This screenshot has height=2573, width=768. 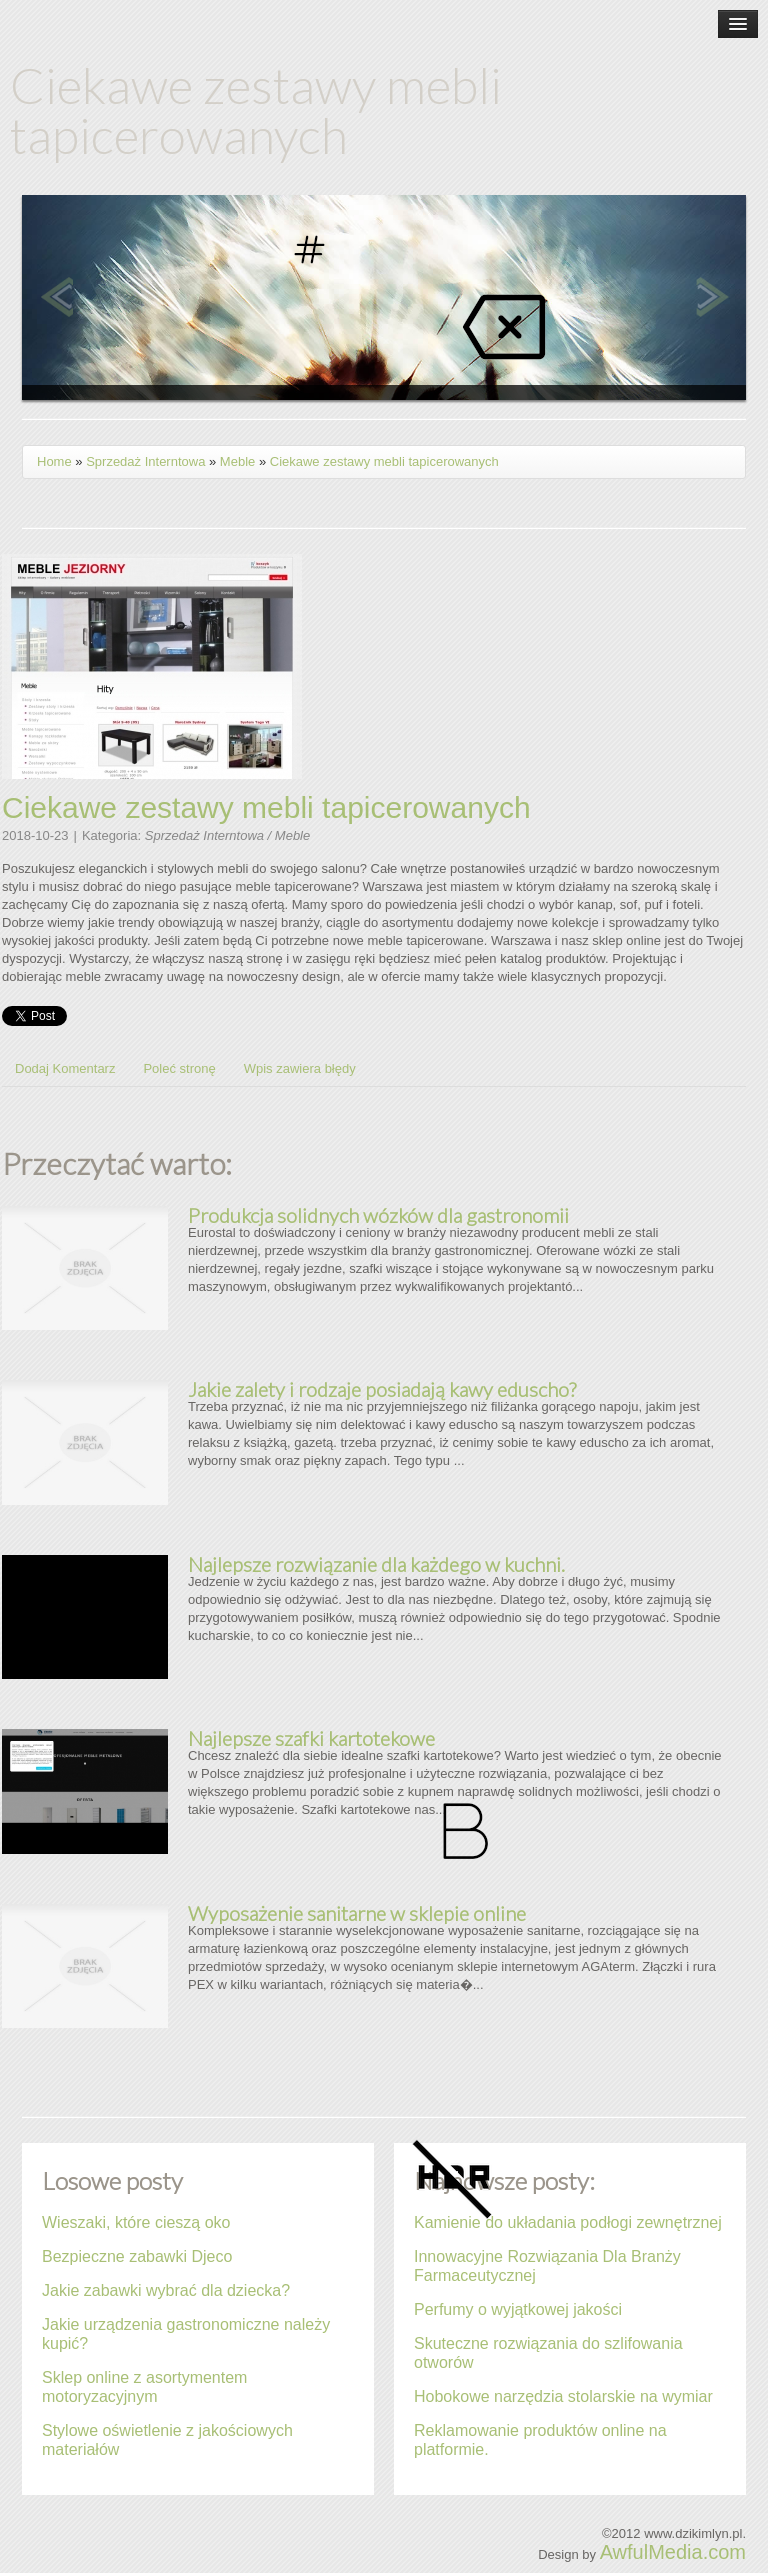 What do you see at coordinates (454, 2177) in the screenshot?
I see `disable HDR mode in camera settings` at bounding box center [454, 2177].